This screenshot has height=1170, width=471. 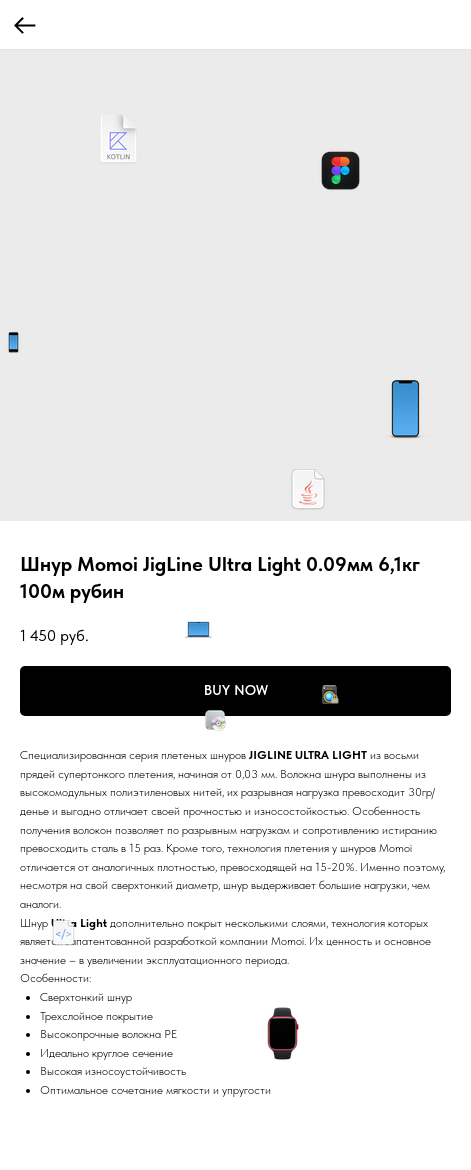 What do you see at coordinates (282, 1033) in the screenshot?
I see `apple watch series 8 device icon` at bounding box center [282, 1033].